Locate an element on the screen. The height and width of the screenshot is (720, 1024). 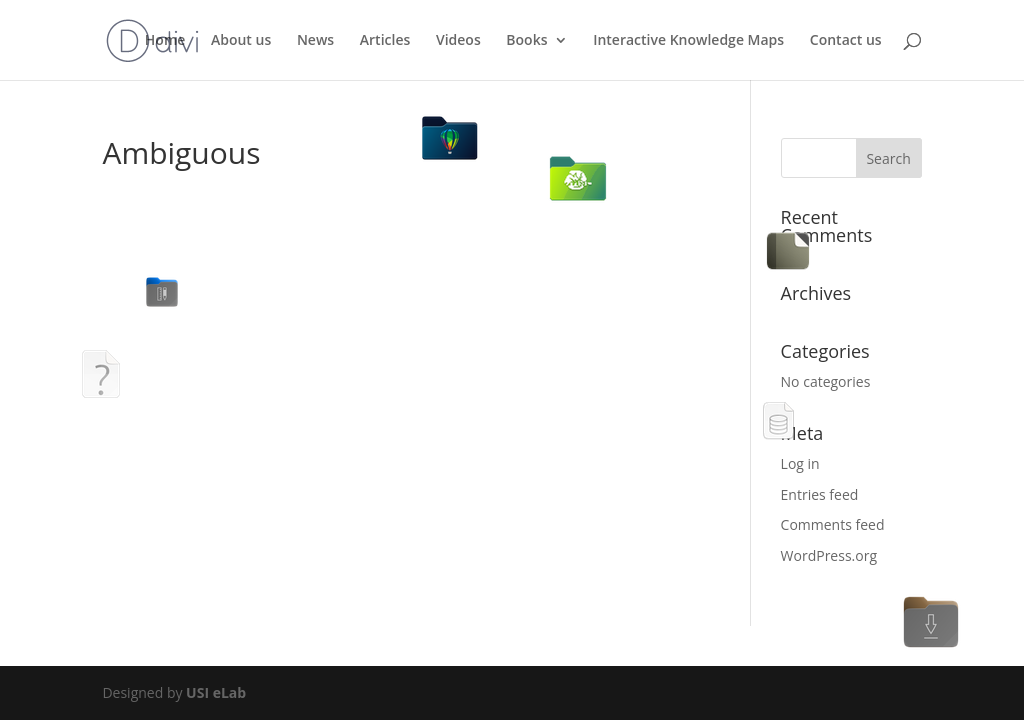
open CorelDRAW project files folder is located at coordinates (449, 139).